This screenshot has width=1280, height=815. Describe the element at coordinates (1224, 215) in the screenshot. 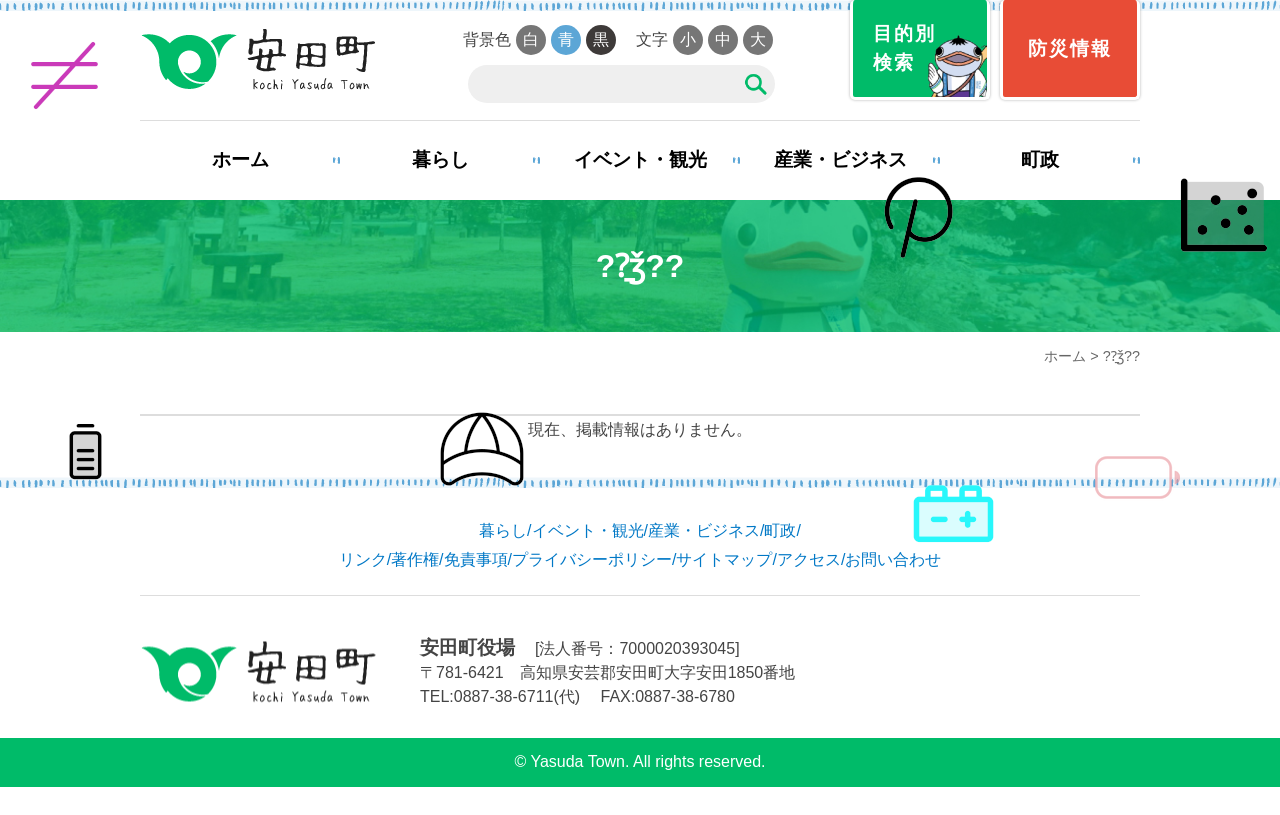

I see `view scatter plot data visualization` at that location.